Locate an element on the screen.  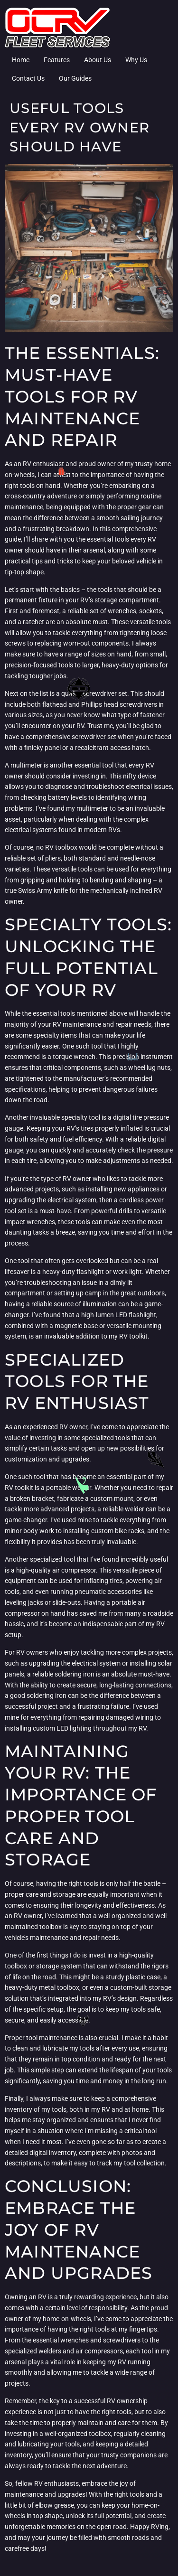
select a villain or antagonist character is located at coordinates (83, 2021).